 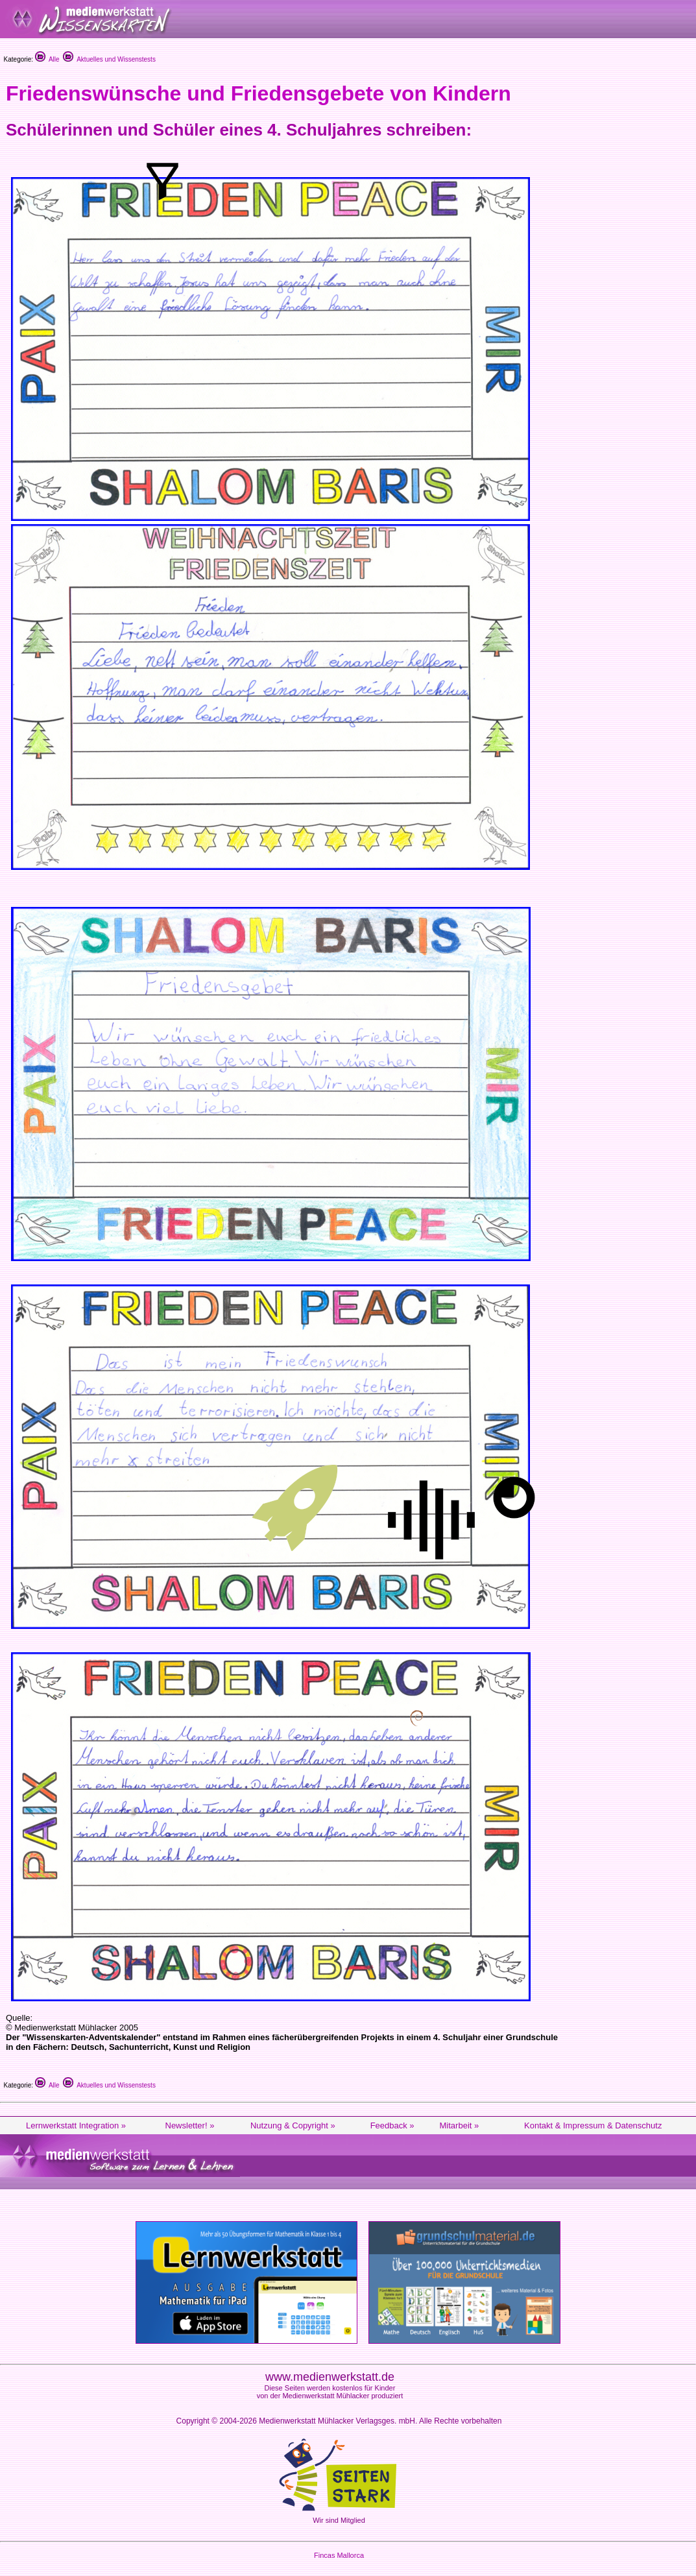 I want to click on indicates loading or processing in progress, so click(x=514, y=1497).